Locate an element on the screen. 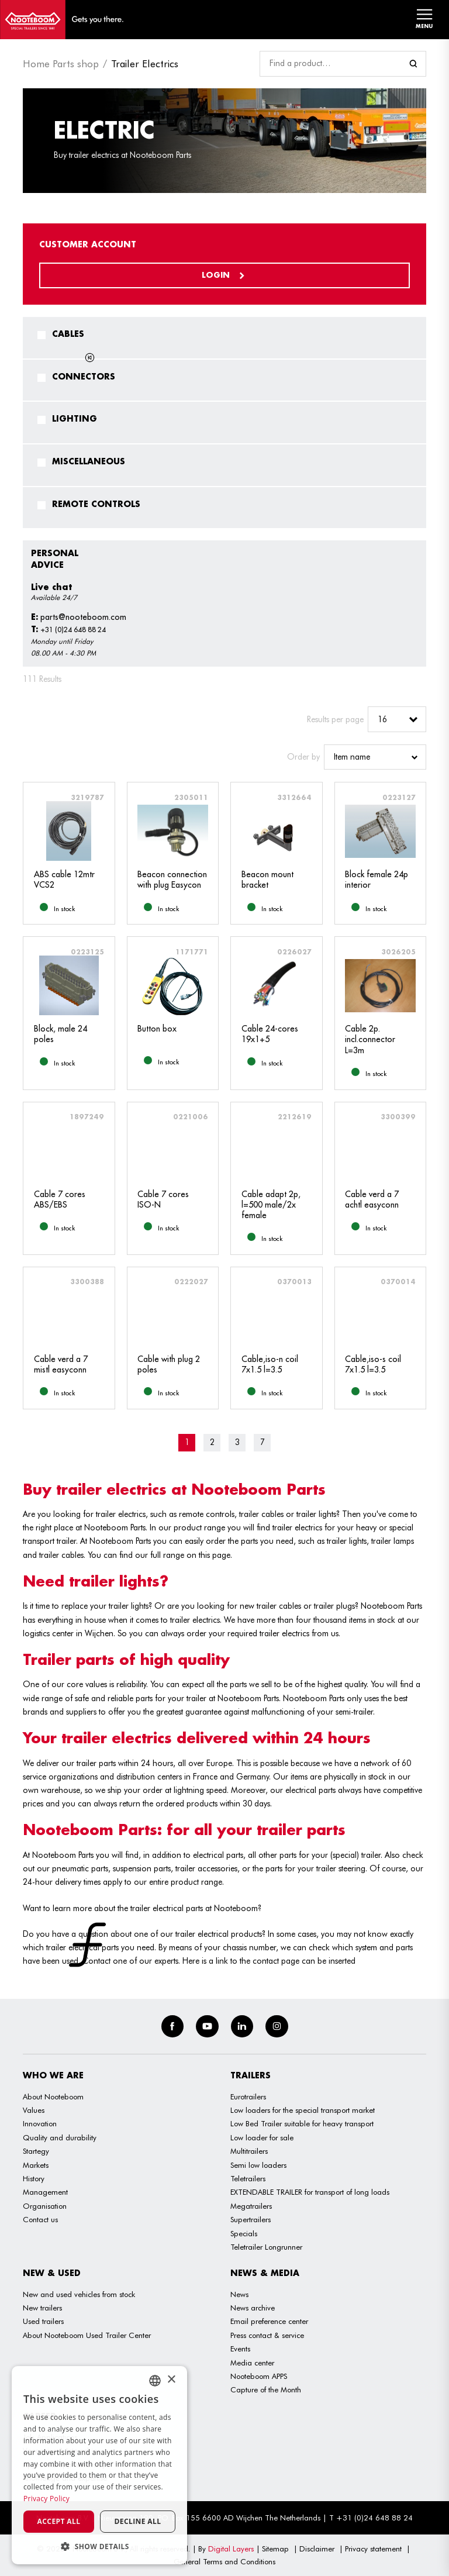 This screenshot has width=449, height=2576. access function or formula editor is located at coordinates (87, 1944).